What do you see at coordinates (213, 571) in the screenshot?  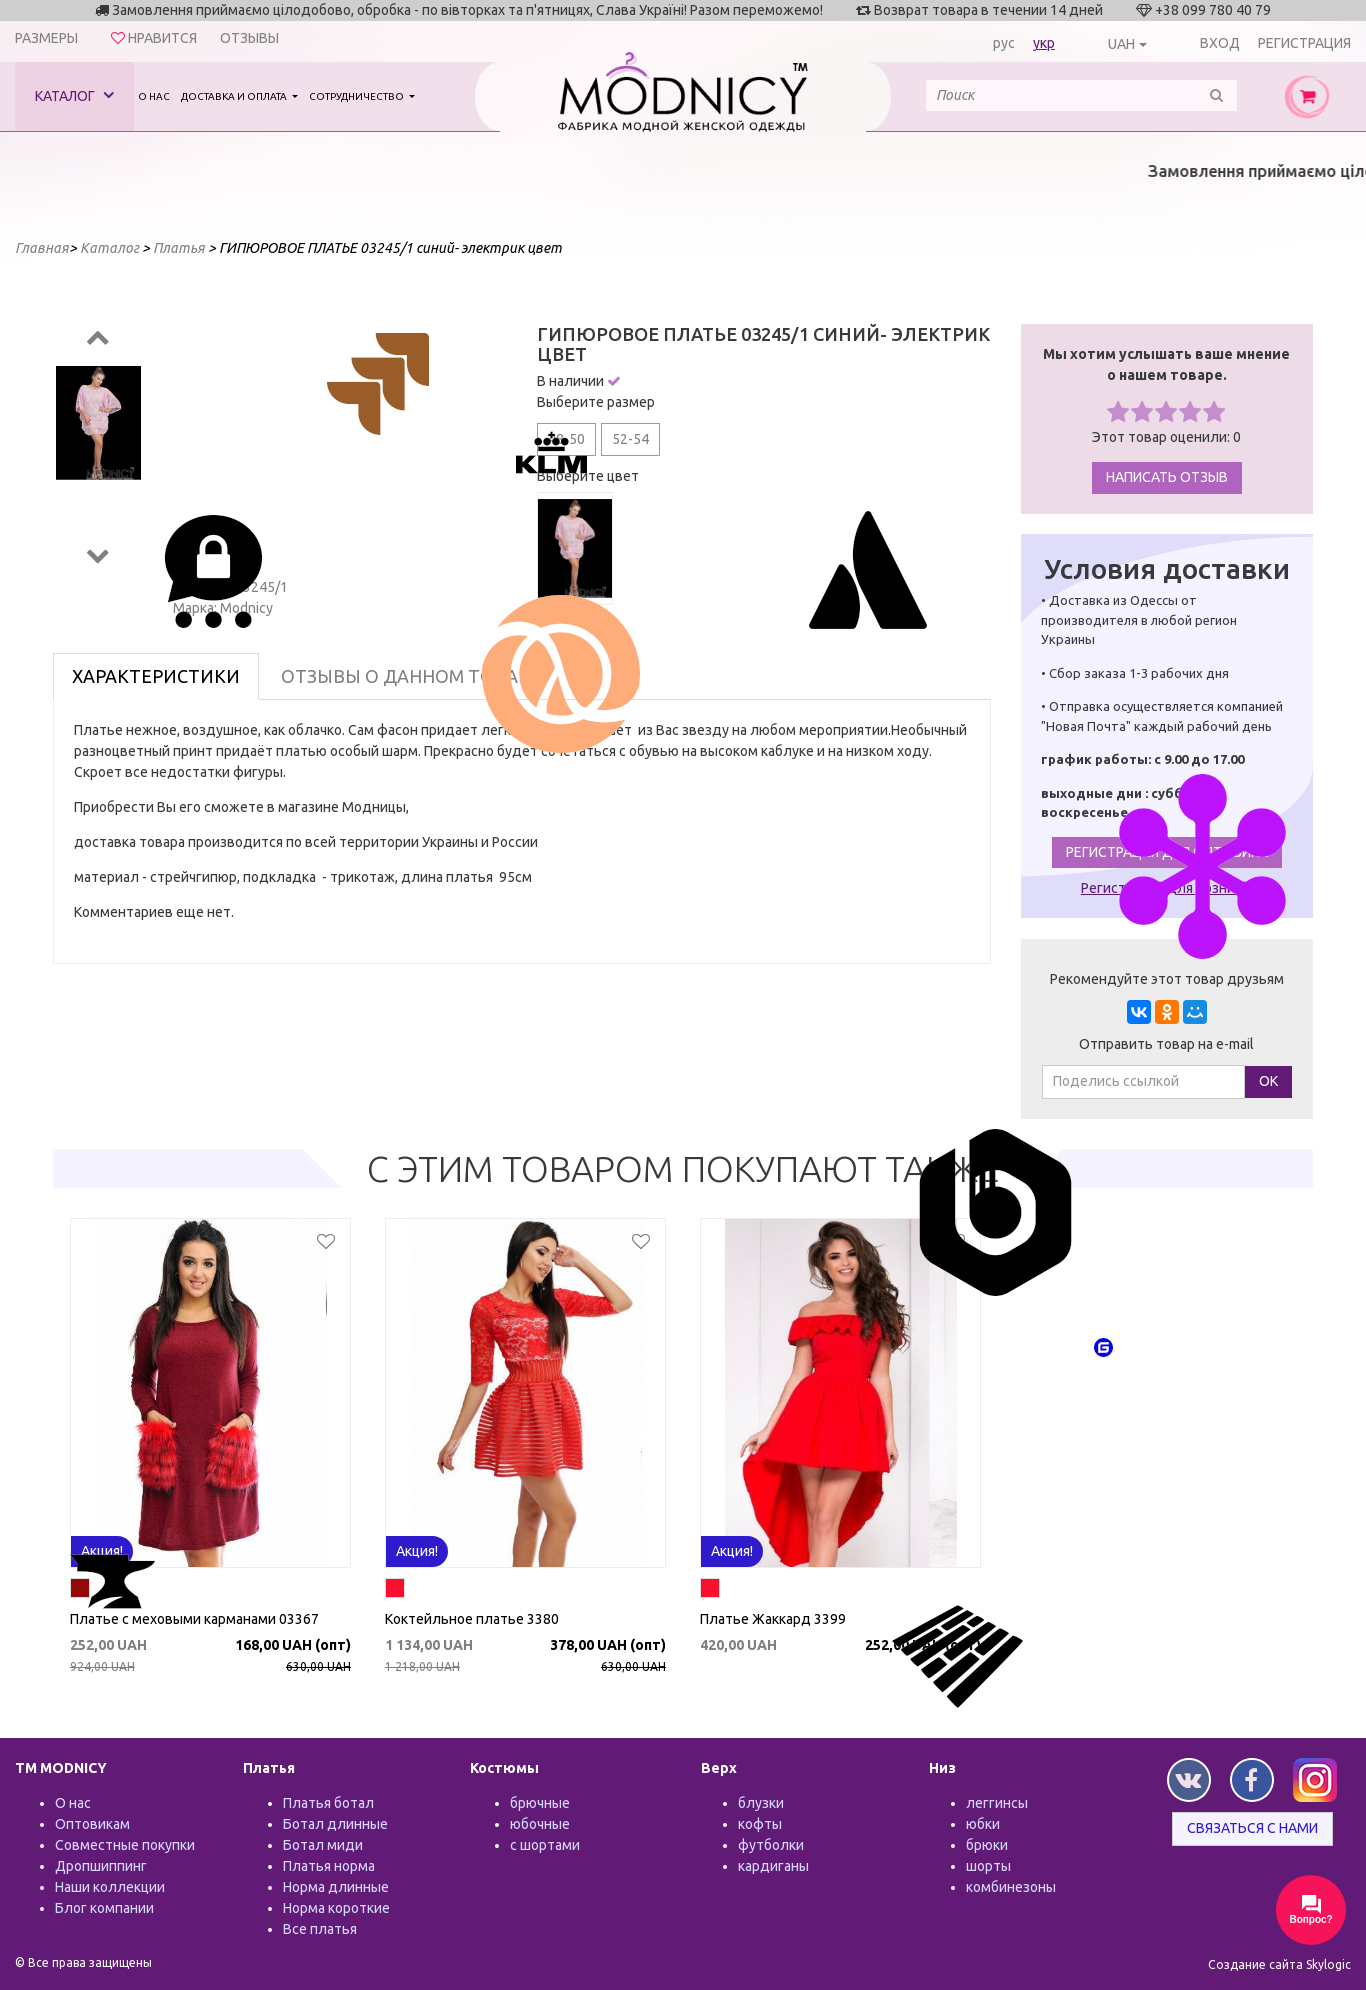 I see `open Threema secure messaging app` at bounding box center [213, 571].